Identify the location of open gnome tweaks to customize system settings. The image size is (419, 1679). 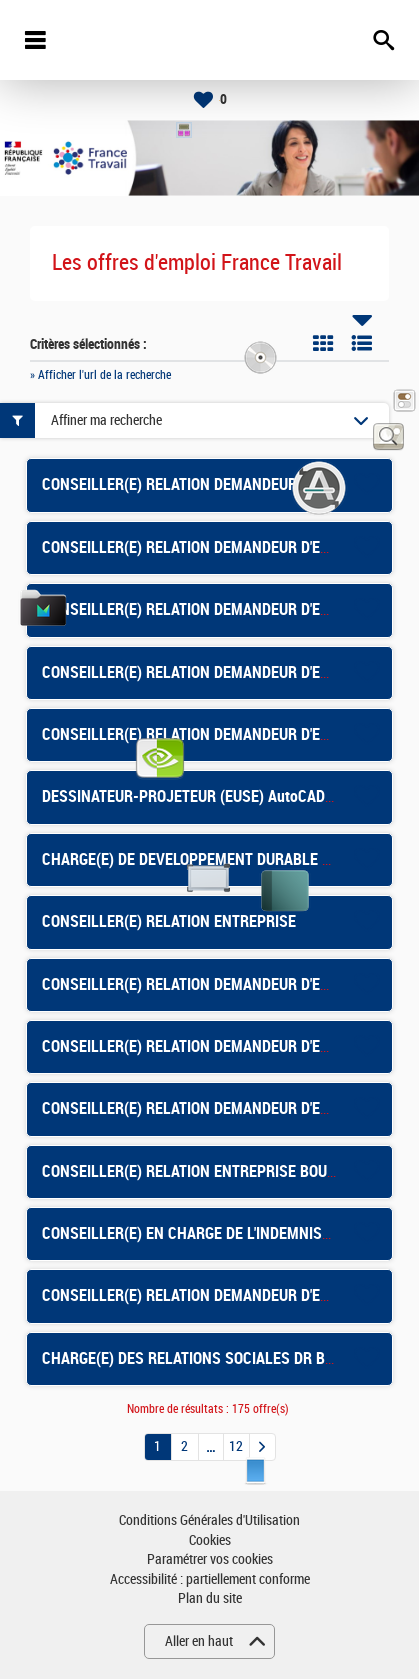
(404, 400).